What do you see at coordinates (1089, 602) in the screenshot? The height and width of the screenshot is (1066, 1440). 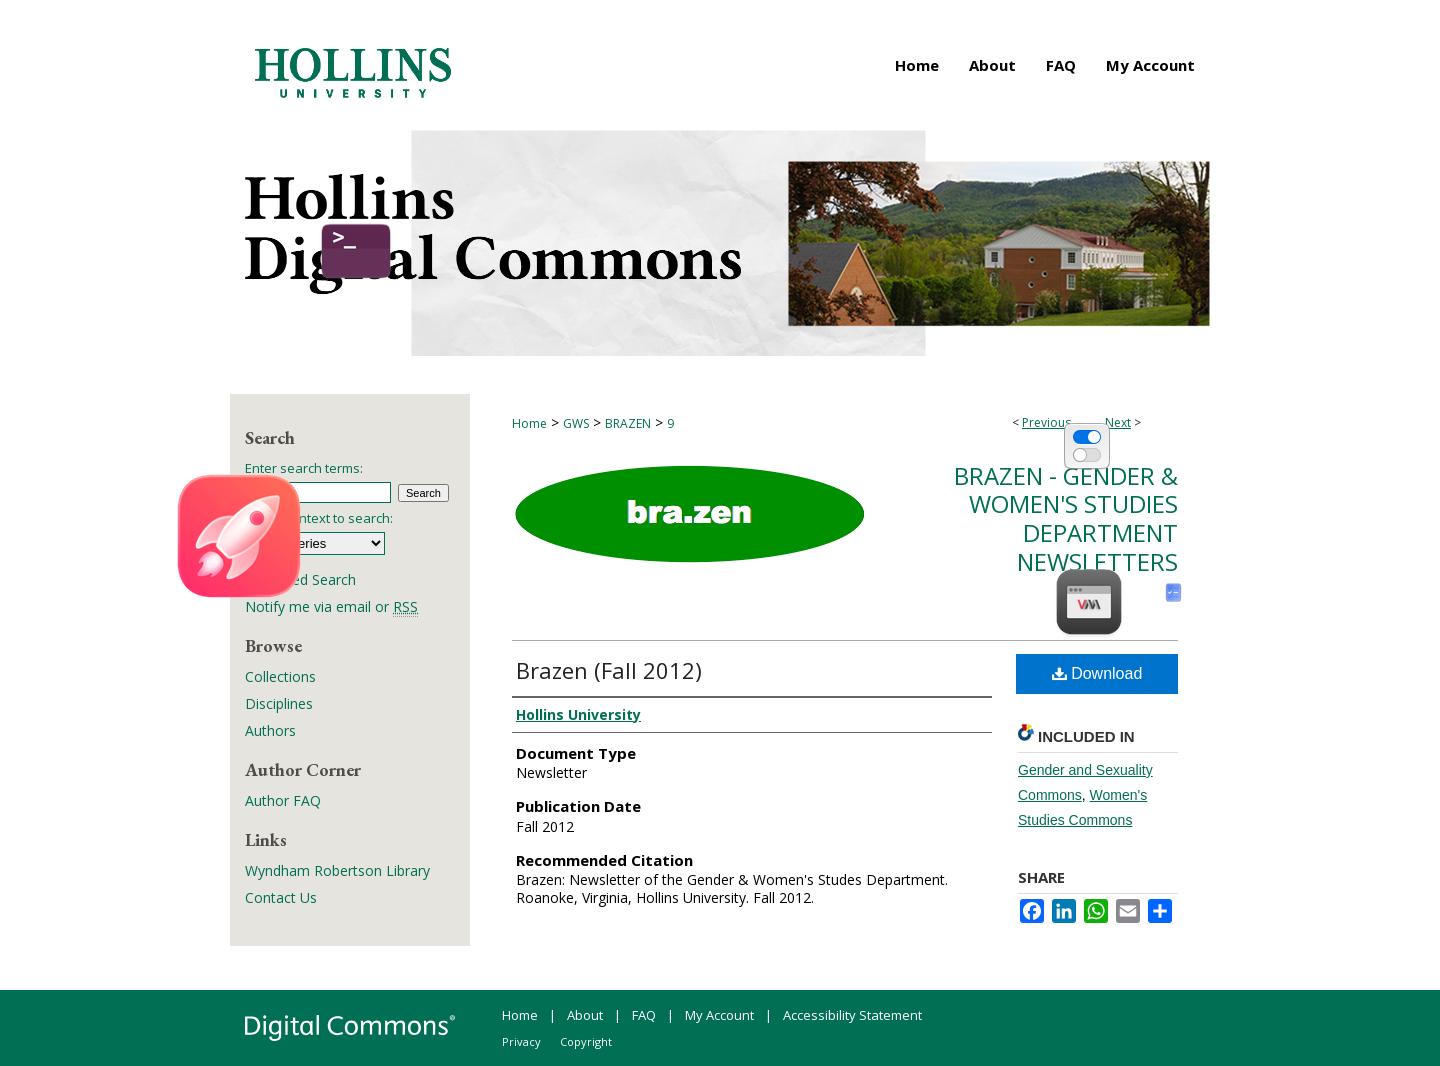 I see `open virtual machine preferences` at bounding box center [1089, 602].